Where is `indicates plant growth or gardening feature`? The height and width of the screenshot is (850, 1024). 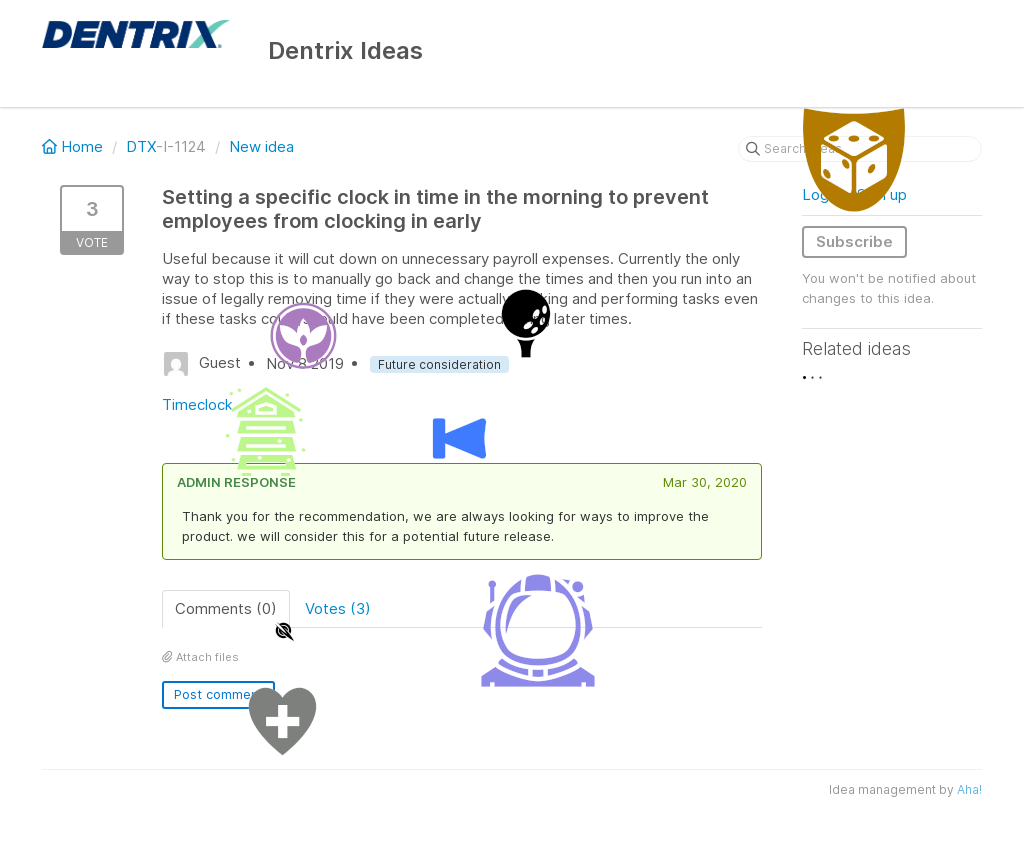
indicates plant growth or gardening feature is located at coordinates (303, 335).